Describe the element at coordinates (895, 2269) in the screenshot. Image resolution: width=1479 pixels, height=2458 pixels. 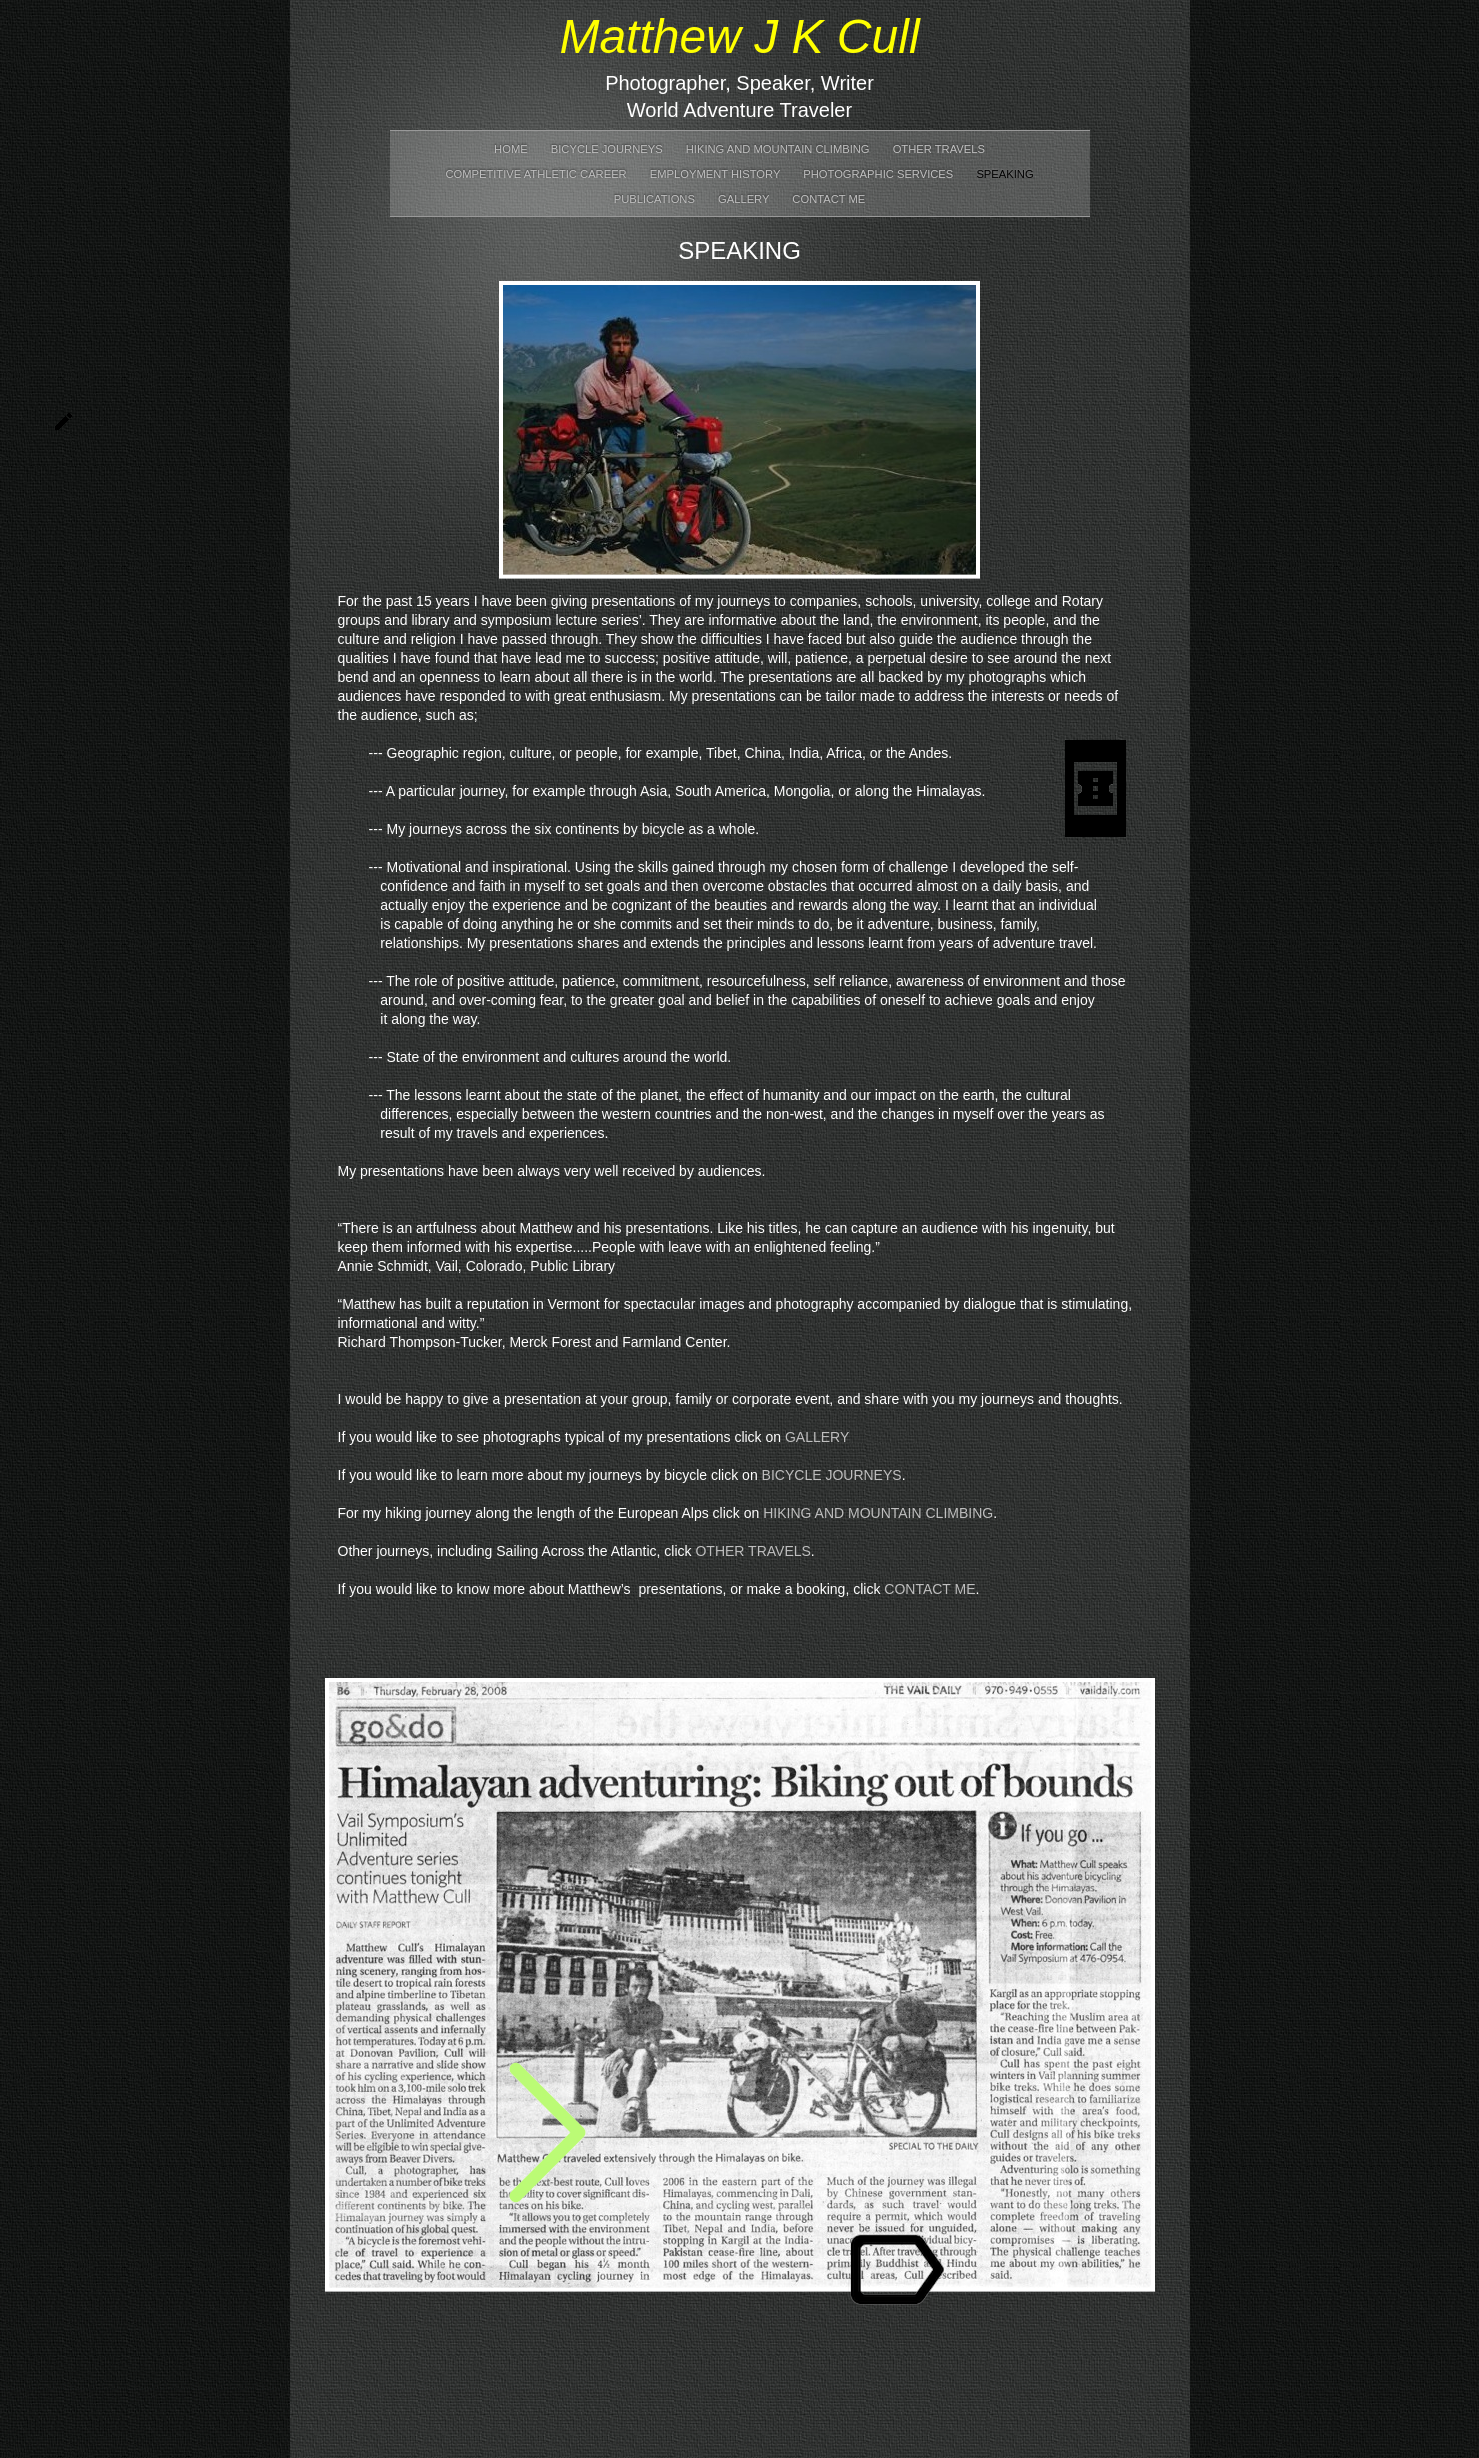
I see `add a label or tag to an item` at that location.